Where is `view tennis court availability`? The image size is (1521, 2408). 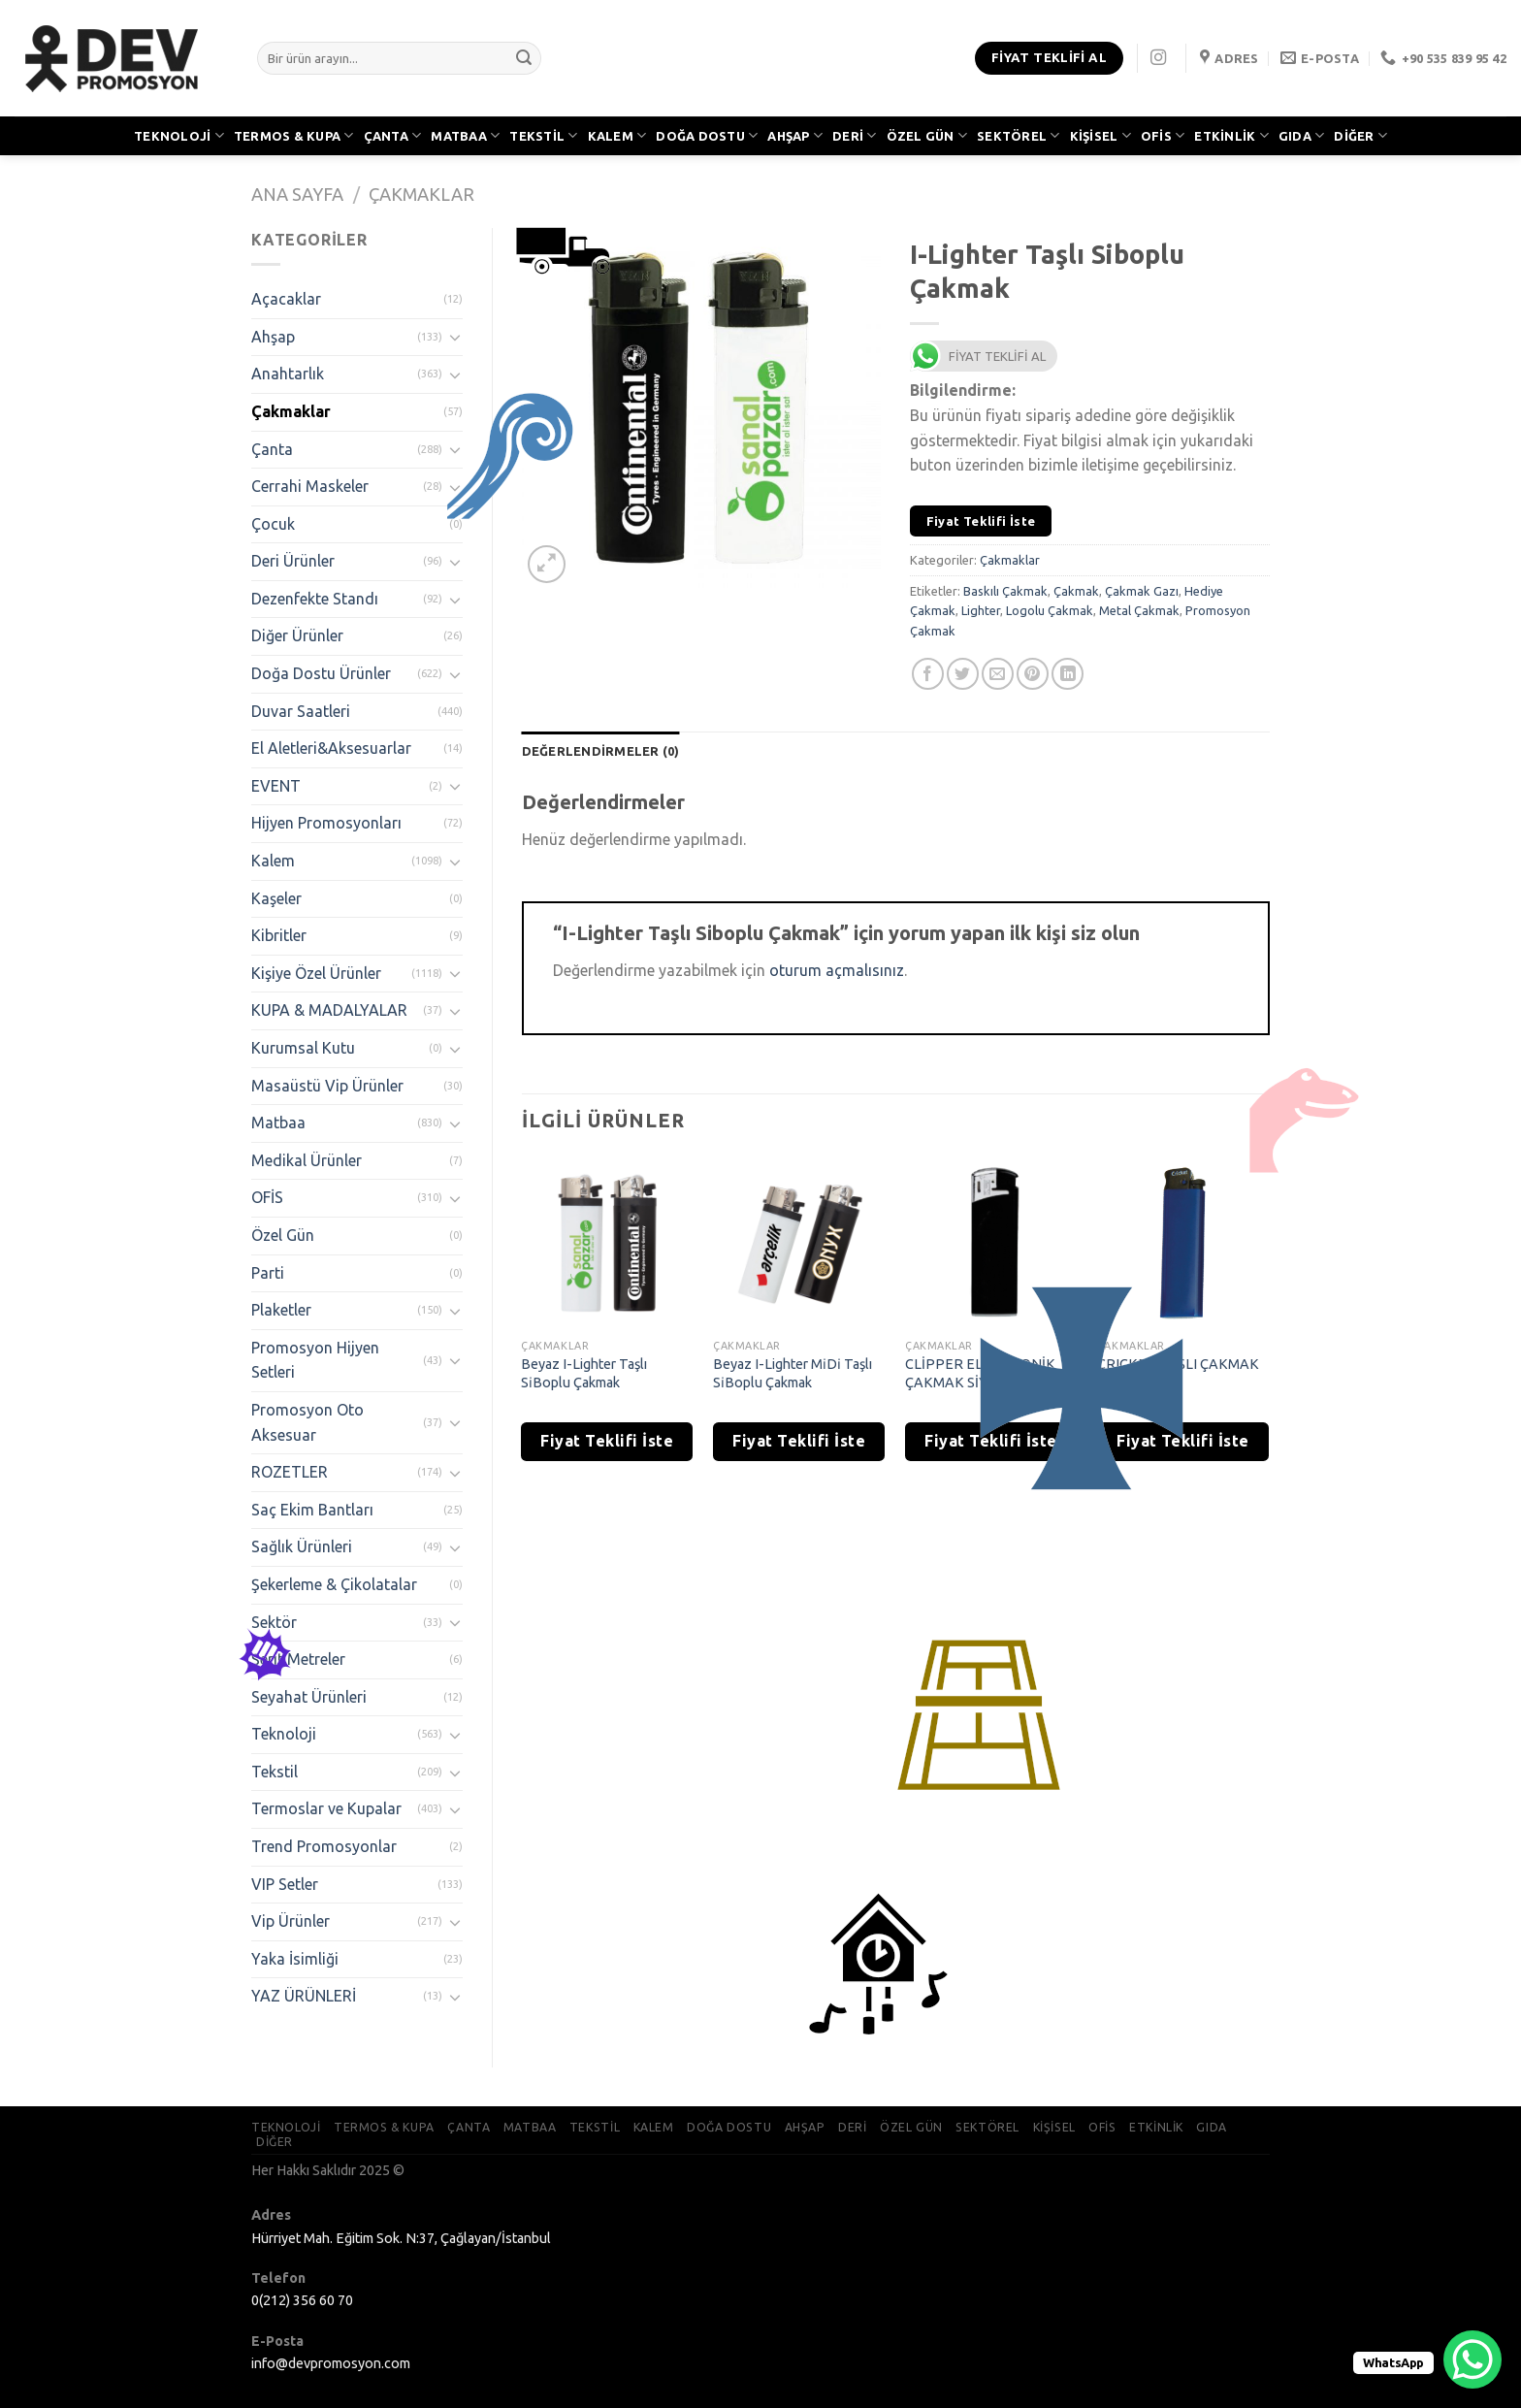
view tennis court availability is located at coordinates (979, 1709).